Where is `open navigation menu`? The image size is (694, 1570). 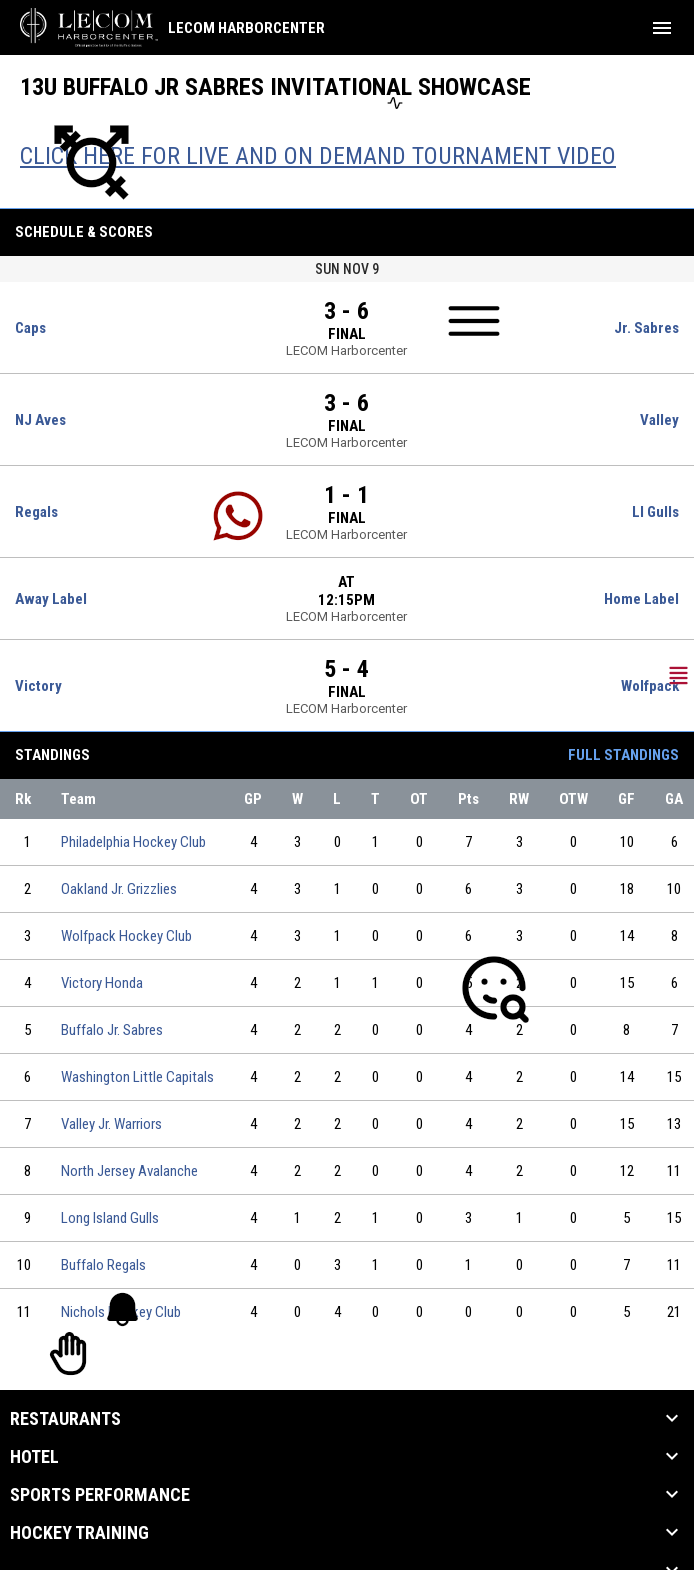
open navigation menu is located at coordinates (474, 321).